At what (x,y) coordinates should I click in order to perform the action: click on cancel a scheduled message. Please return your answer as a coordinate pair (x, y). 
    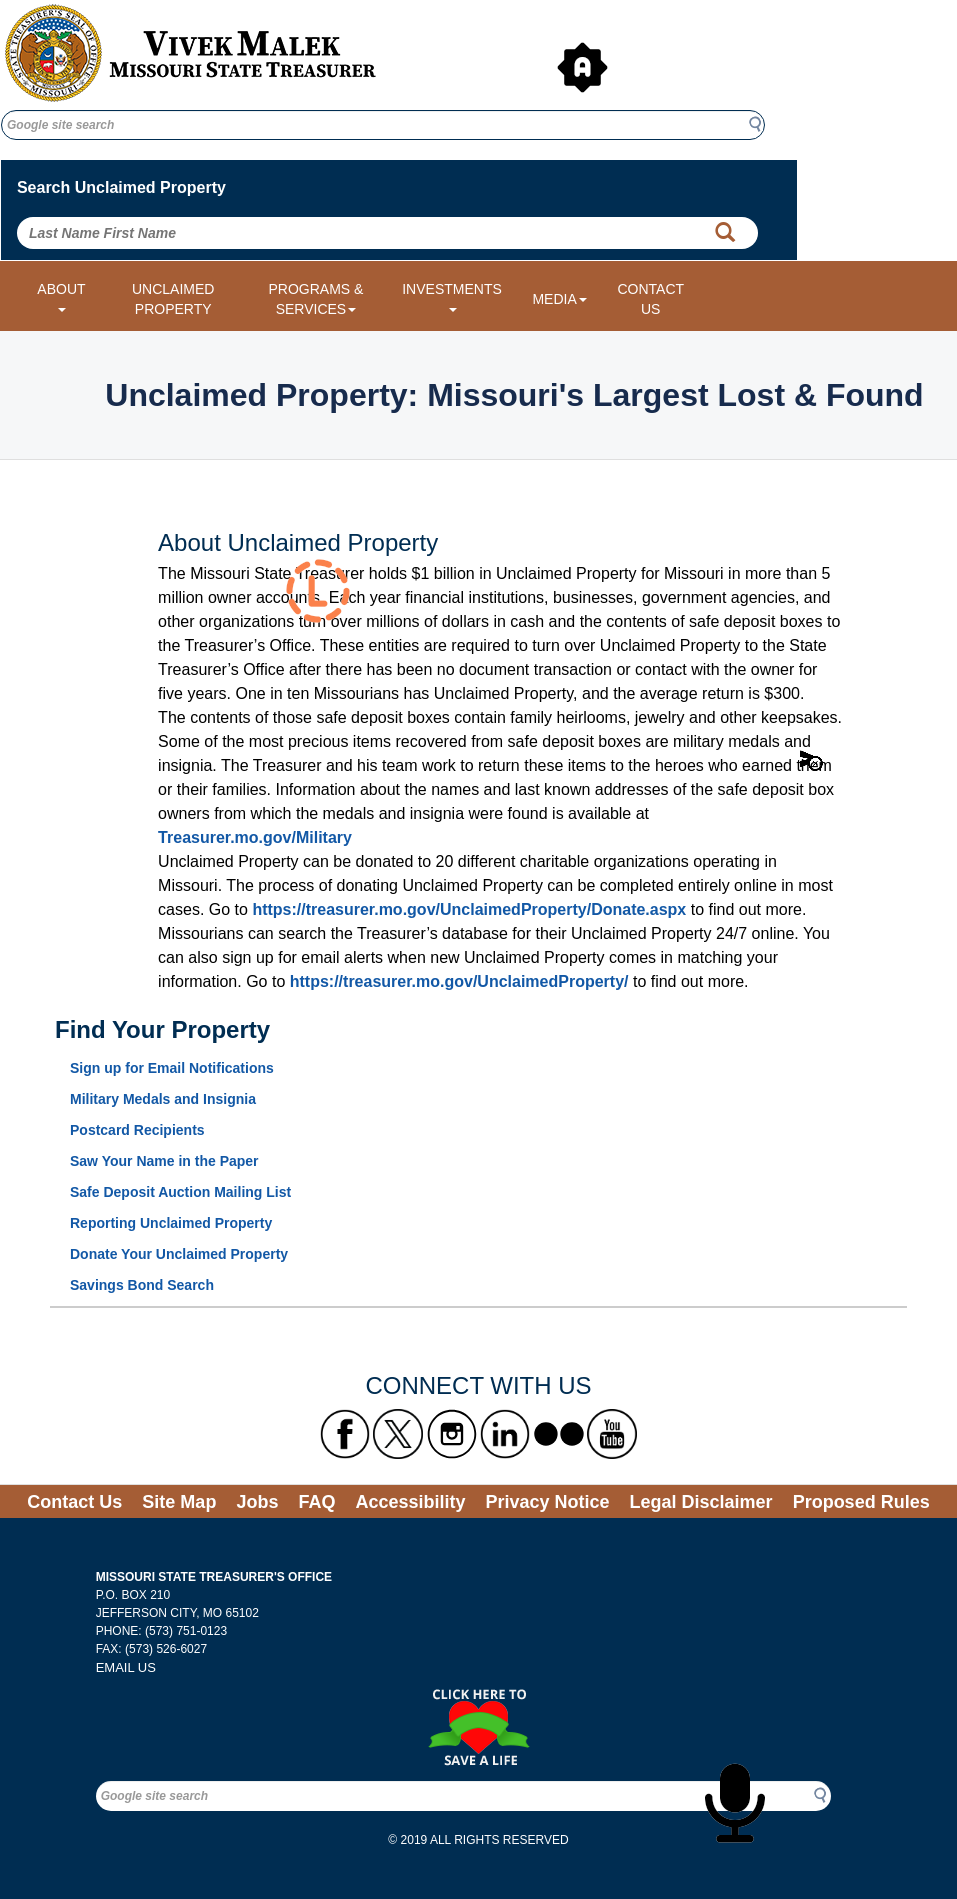
    Looking at the image, I should click on (811, 759).